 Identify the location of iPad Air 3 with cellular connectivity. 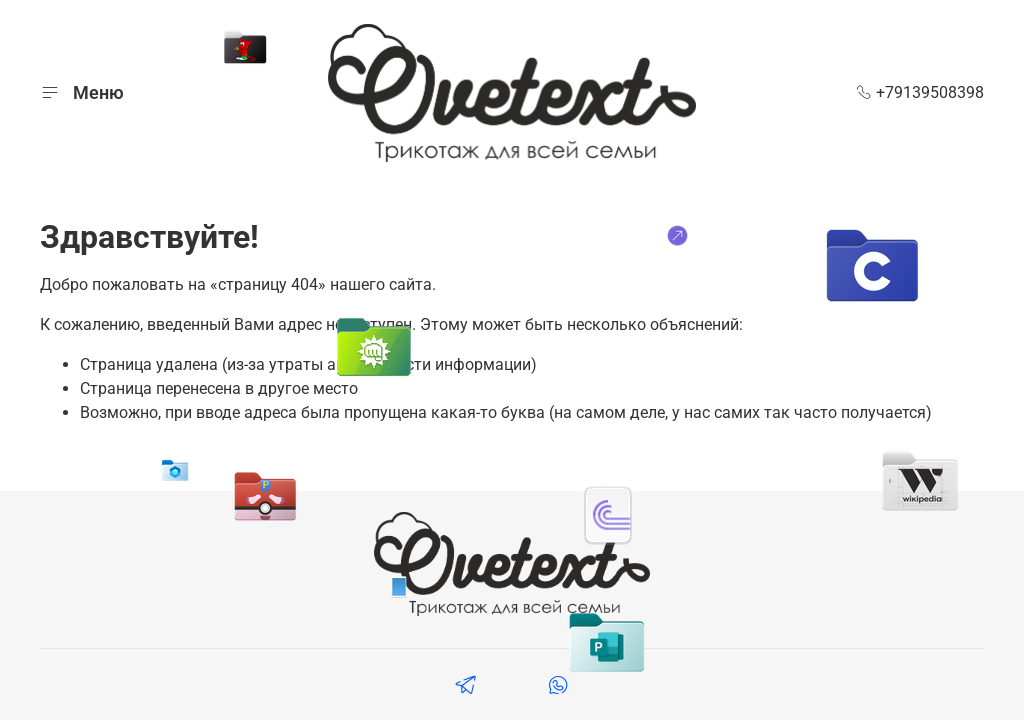
(399, 587).